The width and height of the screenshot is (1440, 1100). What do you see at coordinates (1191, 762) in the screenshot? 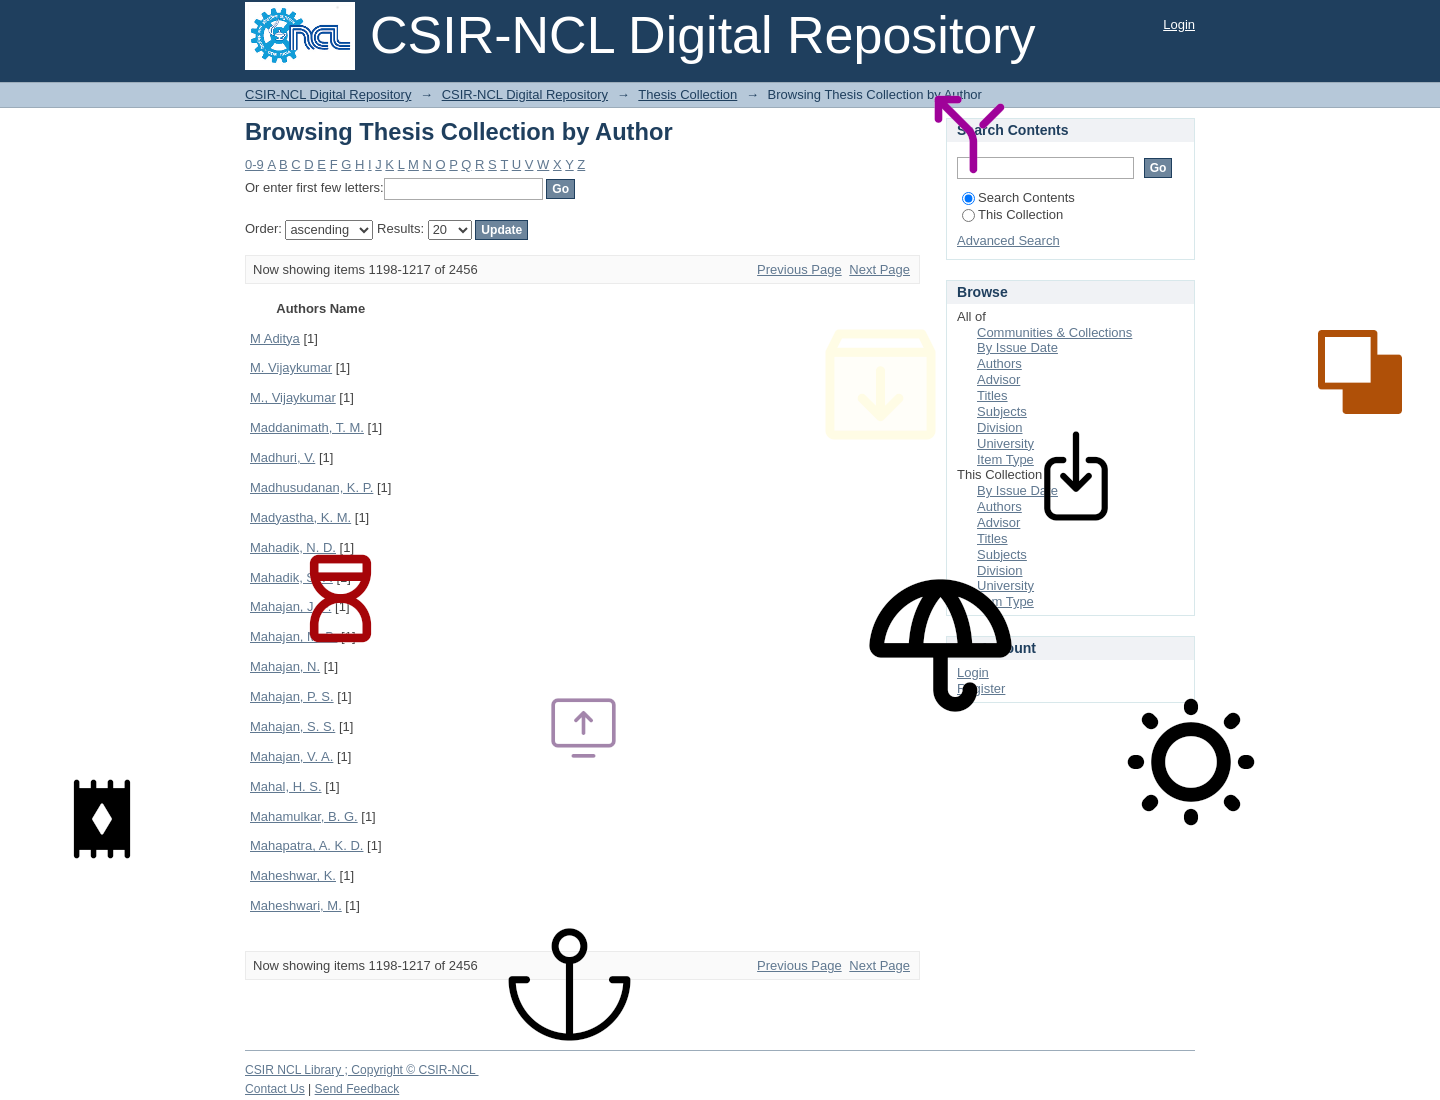
I see `decrease screen brightness` at bounding box center [1191, 762].